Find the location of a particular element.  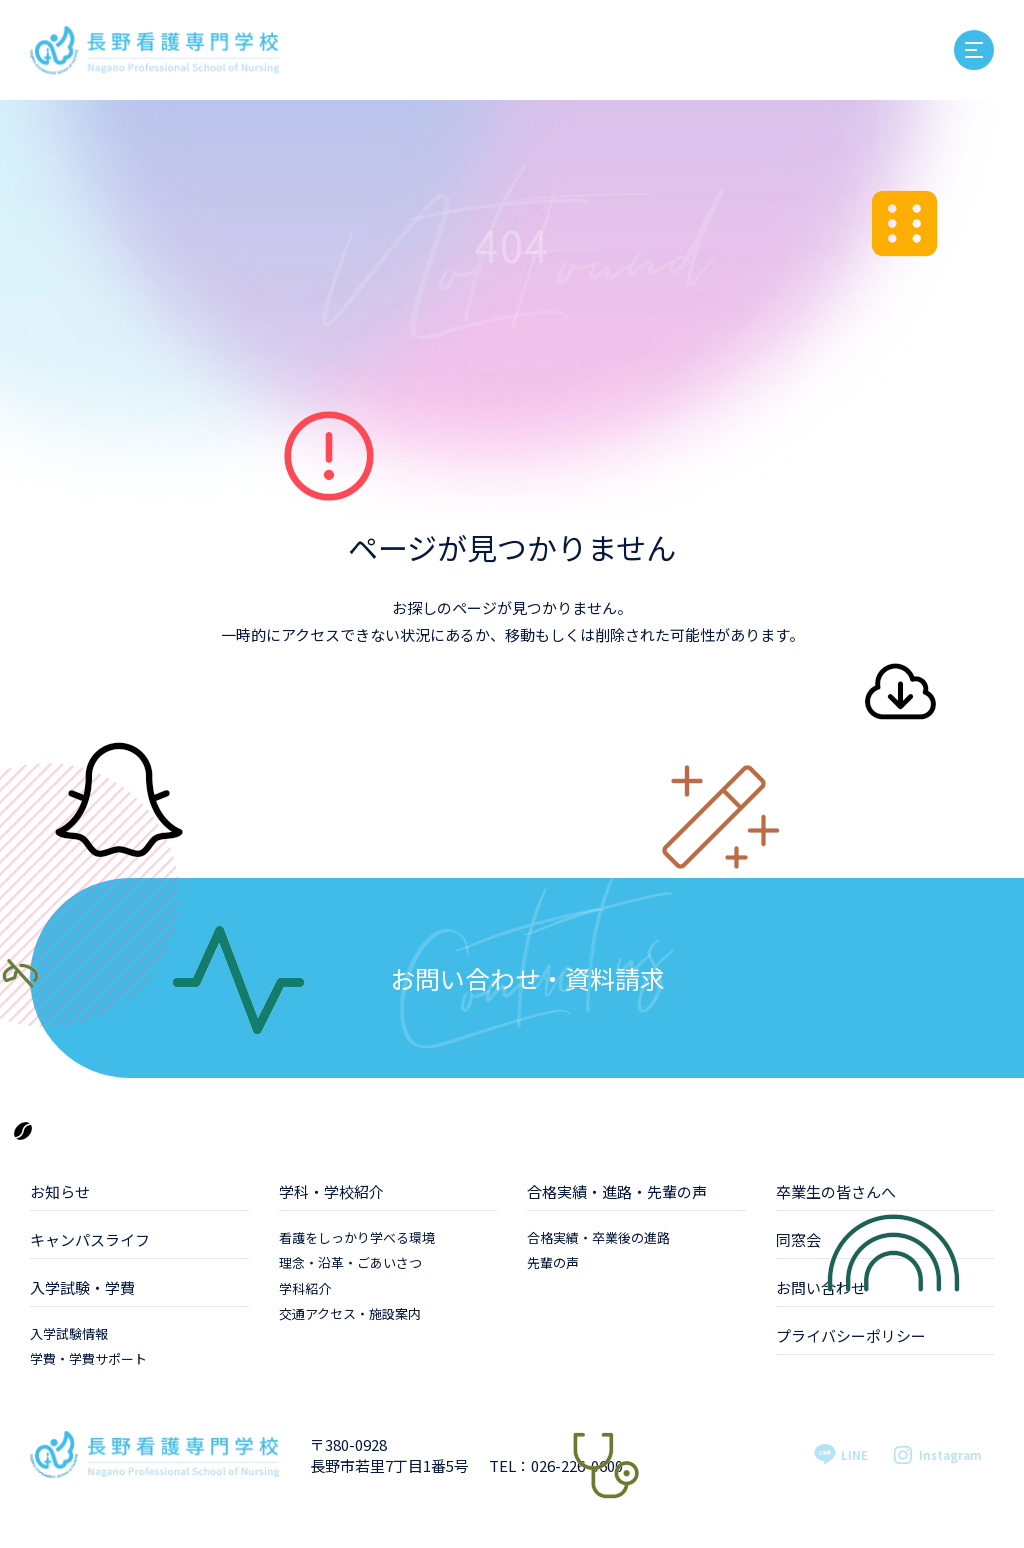

indicates a warning or caution state is located at coordinates (329, 456).